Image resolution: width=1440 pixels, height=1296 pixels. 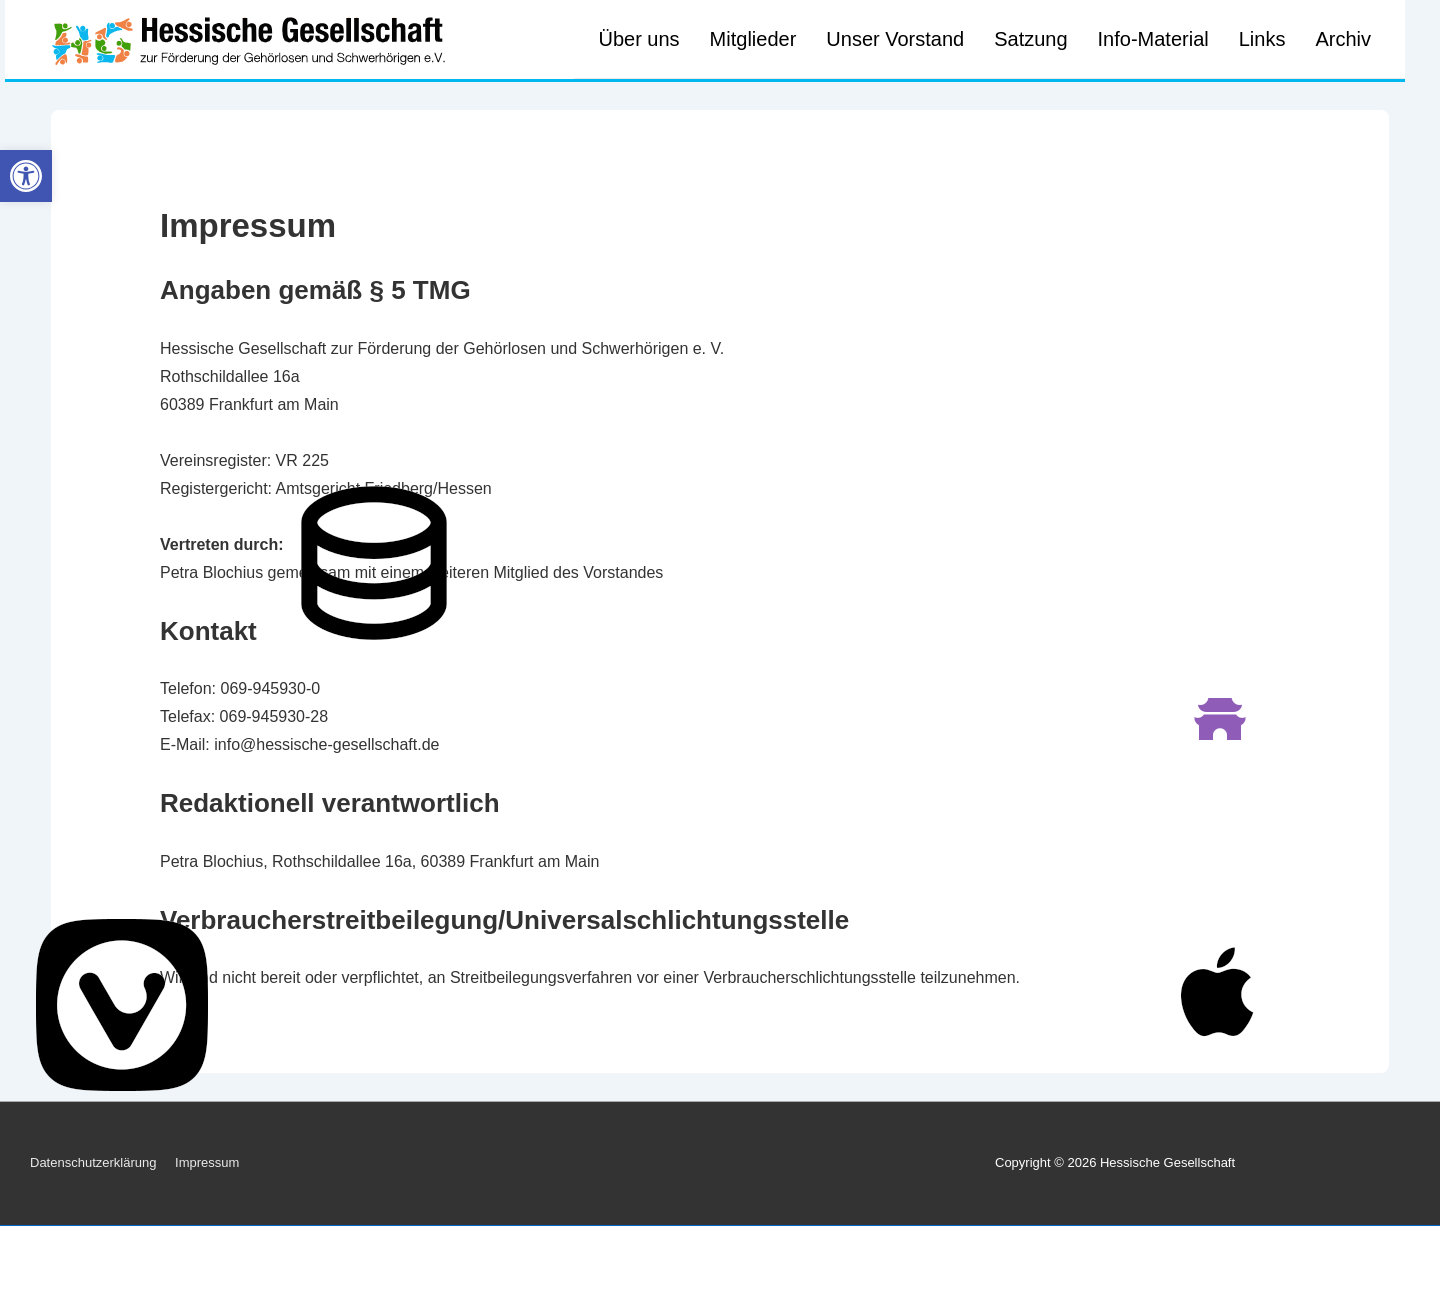 I want to click on access historical landmarks or monuments, so click(x=1220, y=719).